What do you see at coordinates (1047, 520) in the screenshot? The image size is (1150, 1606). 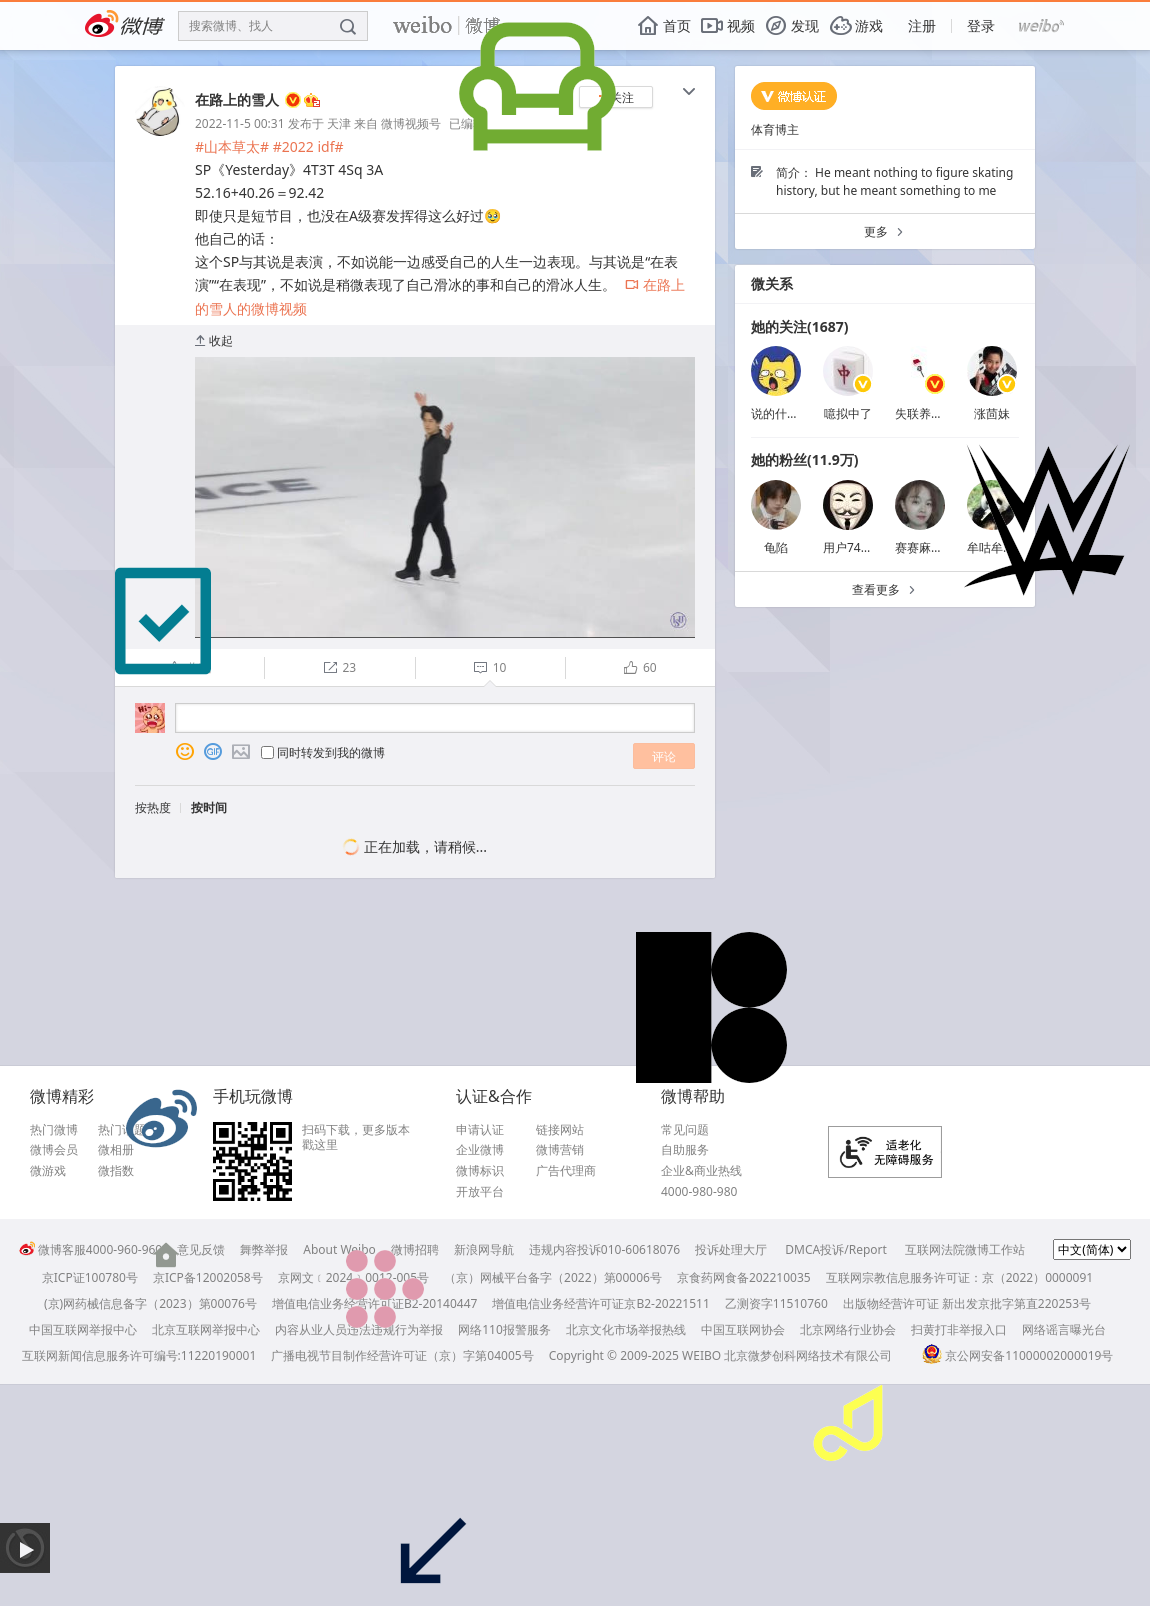 I see `WWE official logo` at bounding box center [1047, 520].